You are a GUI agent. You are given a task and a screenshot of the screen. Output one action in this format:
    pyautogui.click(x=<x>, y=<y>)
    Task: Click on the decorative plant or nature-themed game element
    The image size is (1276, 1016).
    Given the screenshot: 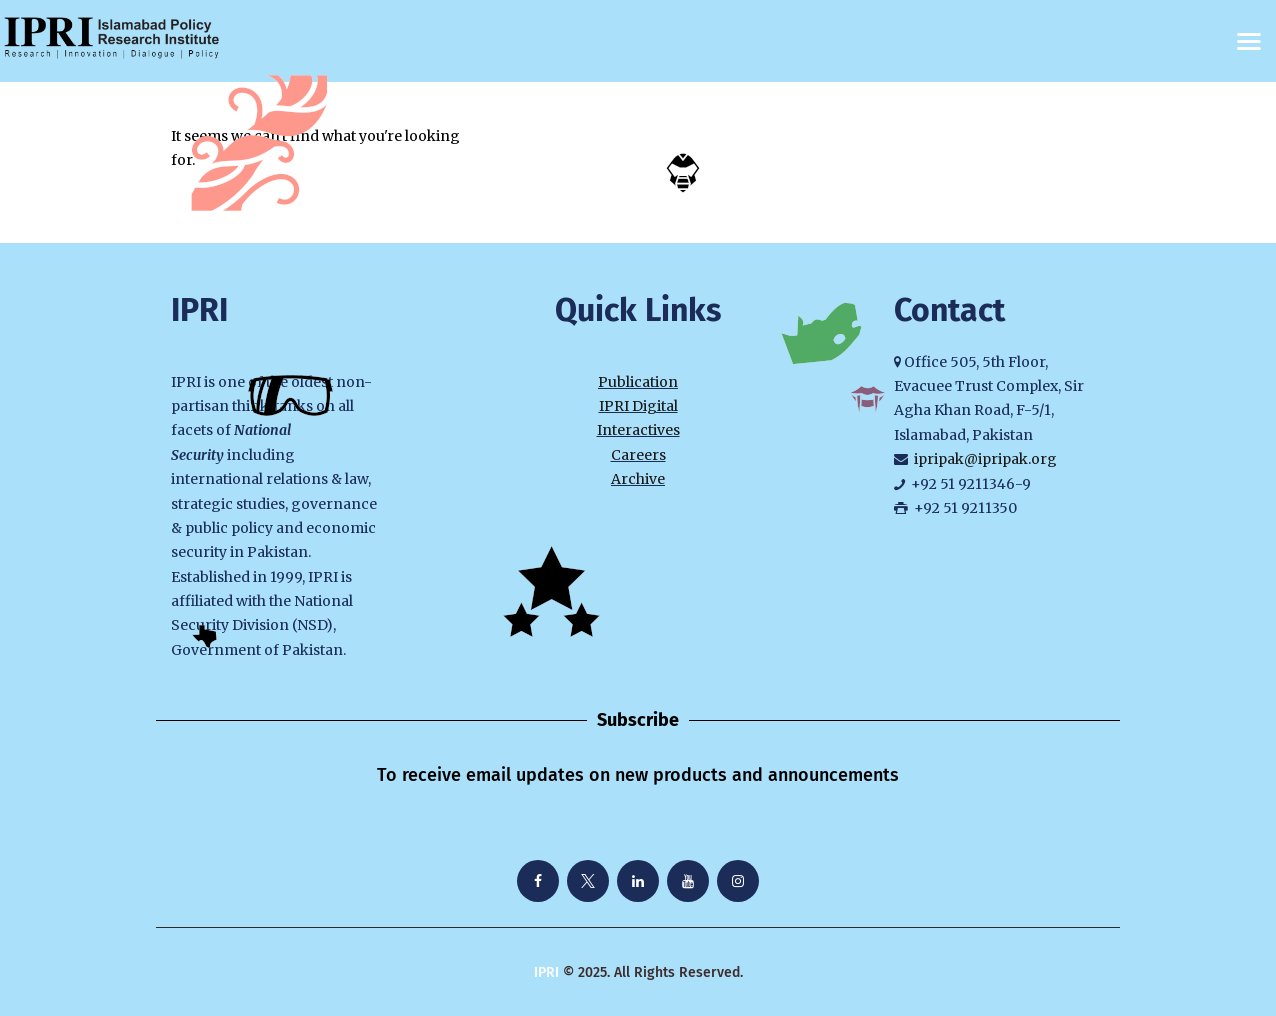 What is the action you would take?
    pyautogui.click(x=259, y=143)
    